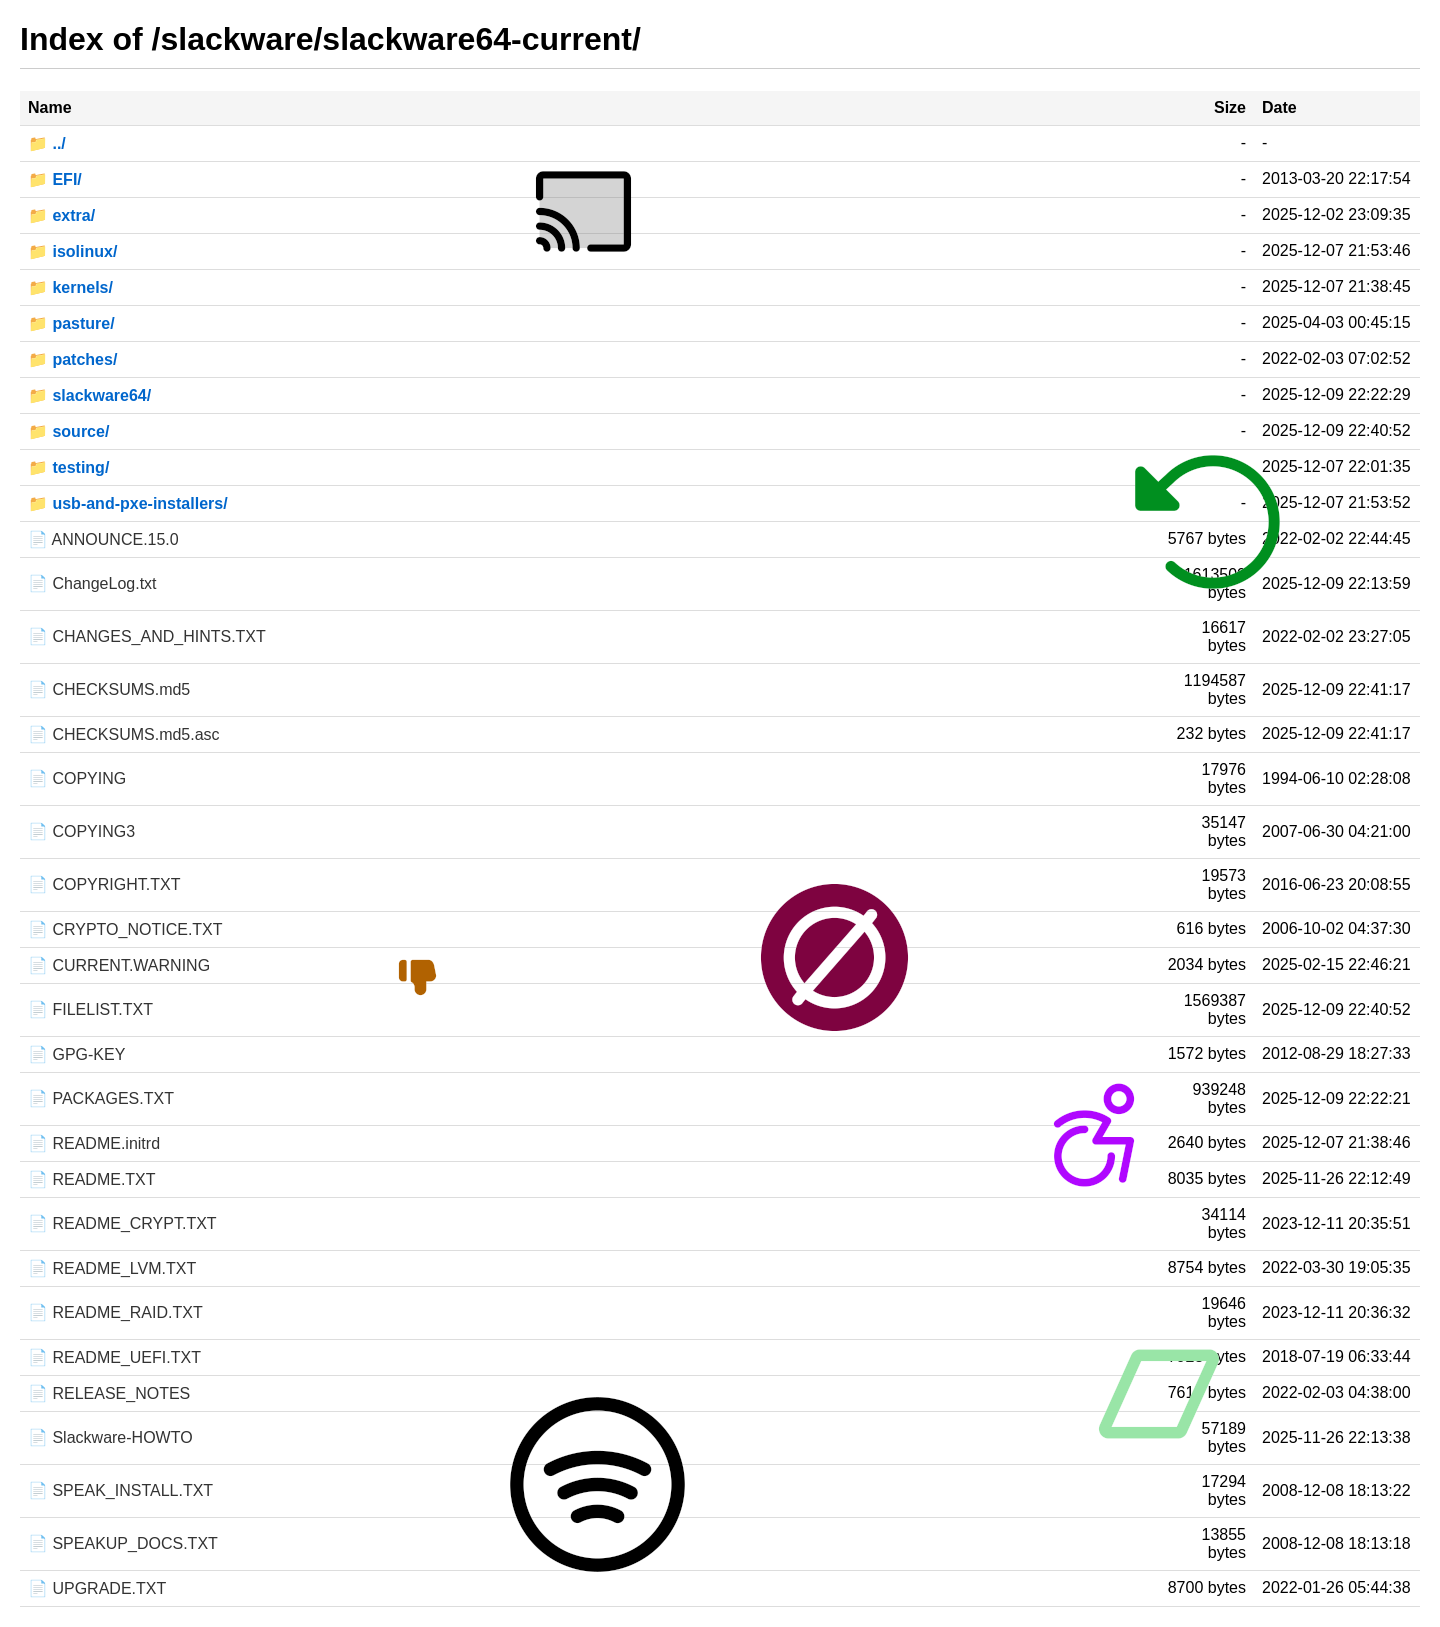 The image size is (1440, 1627). Describe the element at coordinates (418, 977) in the screenshot. I see `dislike or downvote content` at that location.